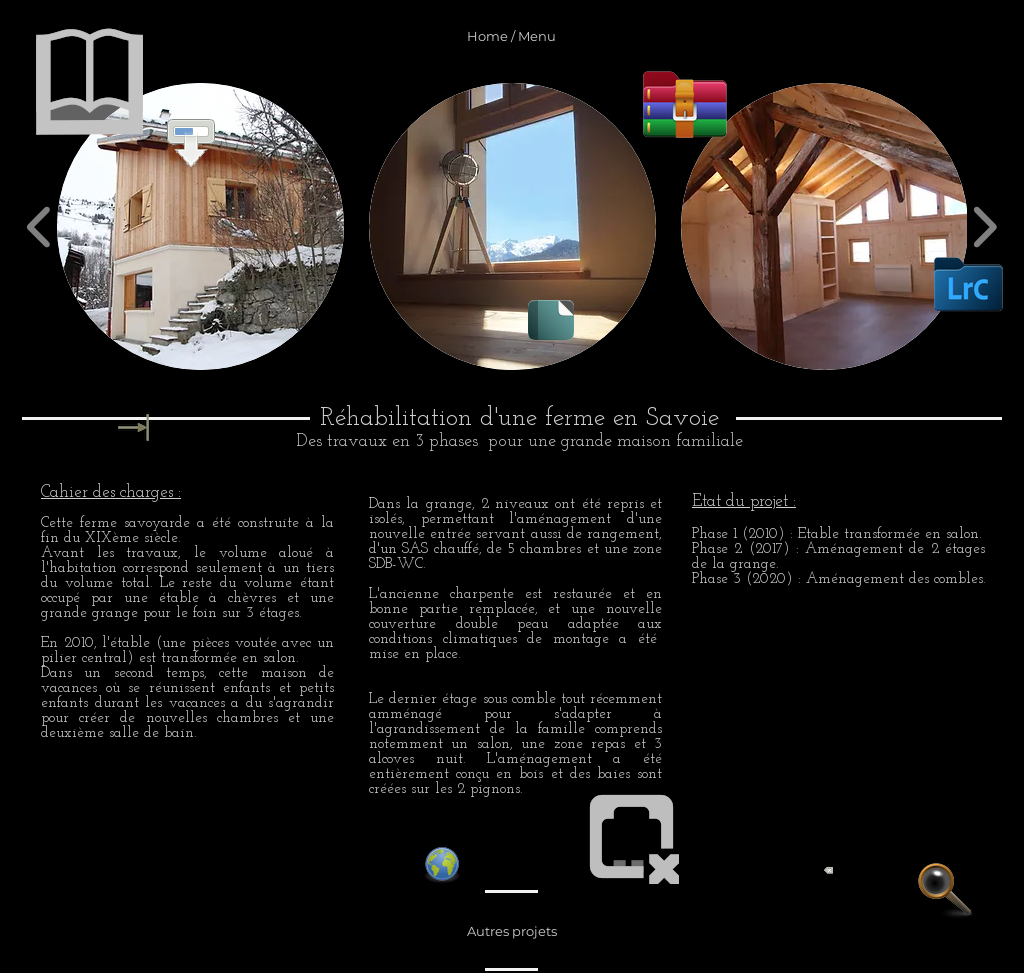 This screenshot has width=1024, height=973. I want to click on indicates web or internet content, so click(442, 864).